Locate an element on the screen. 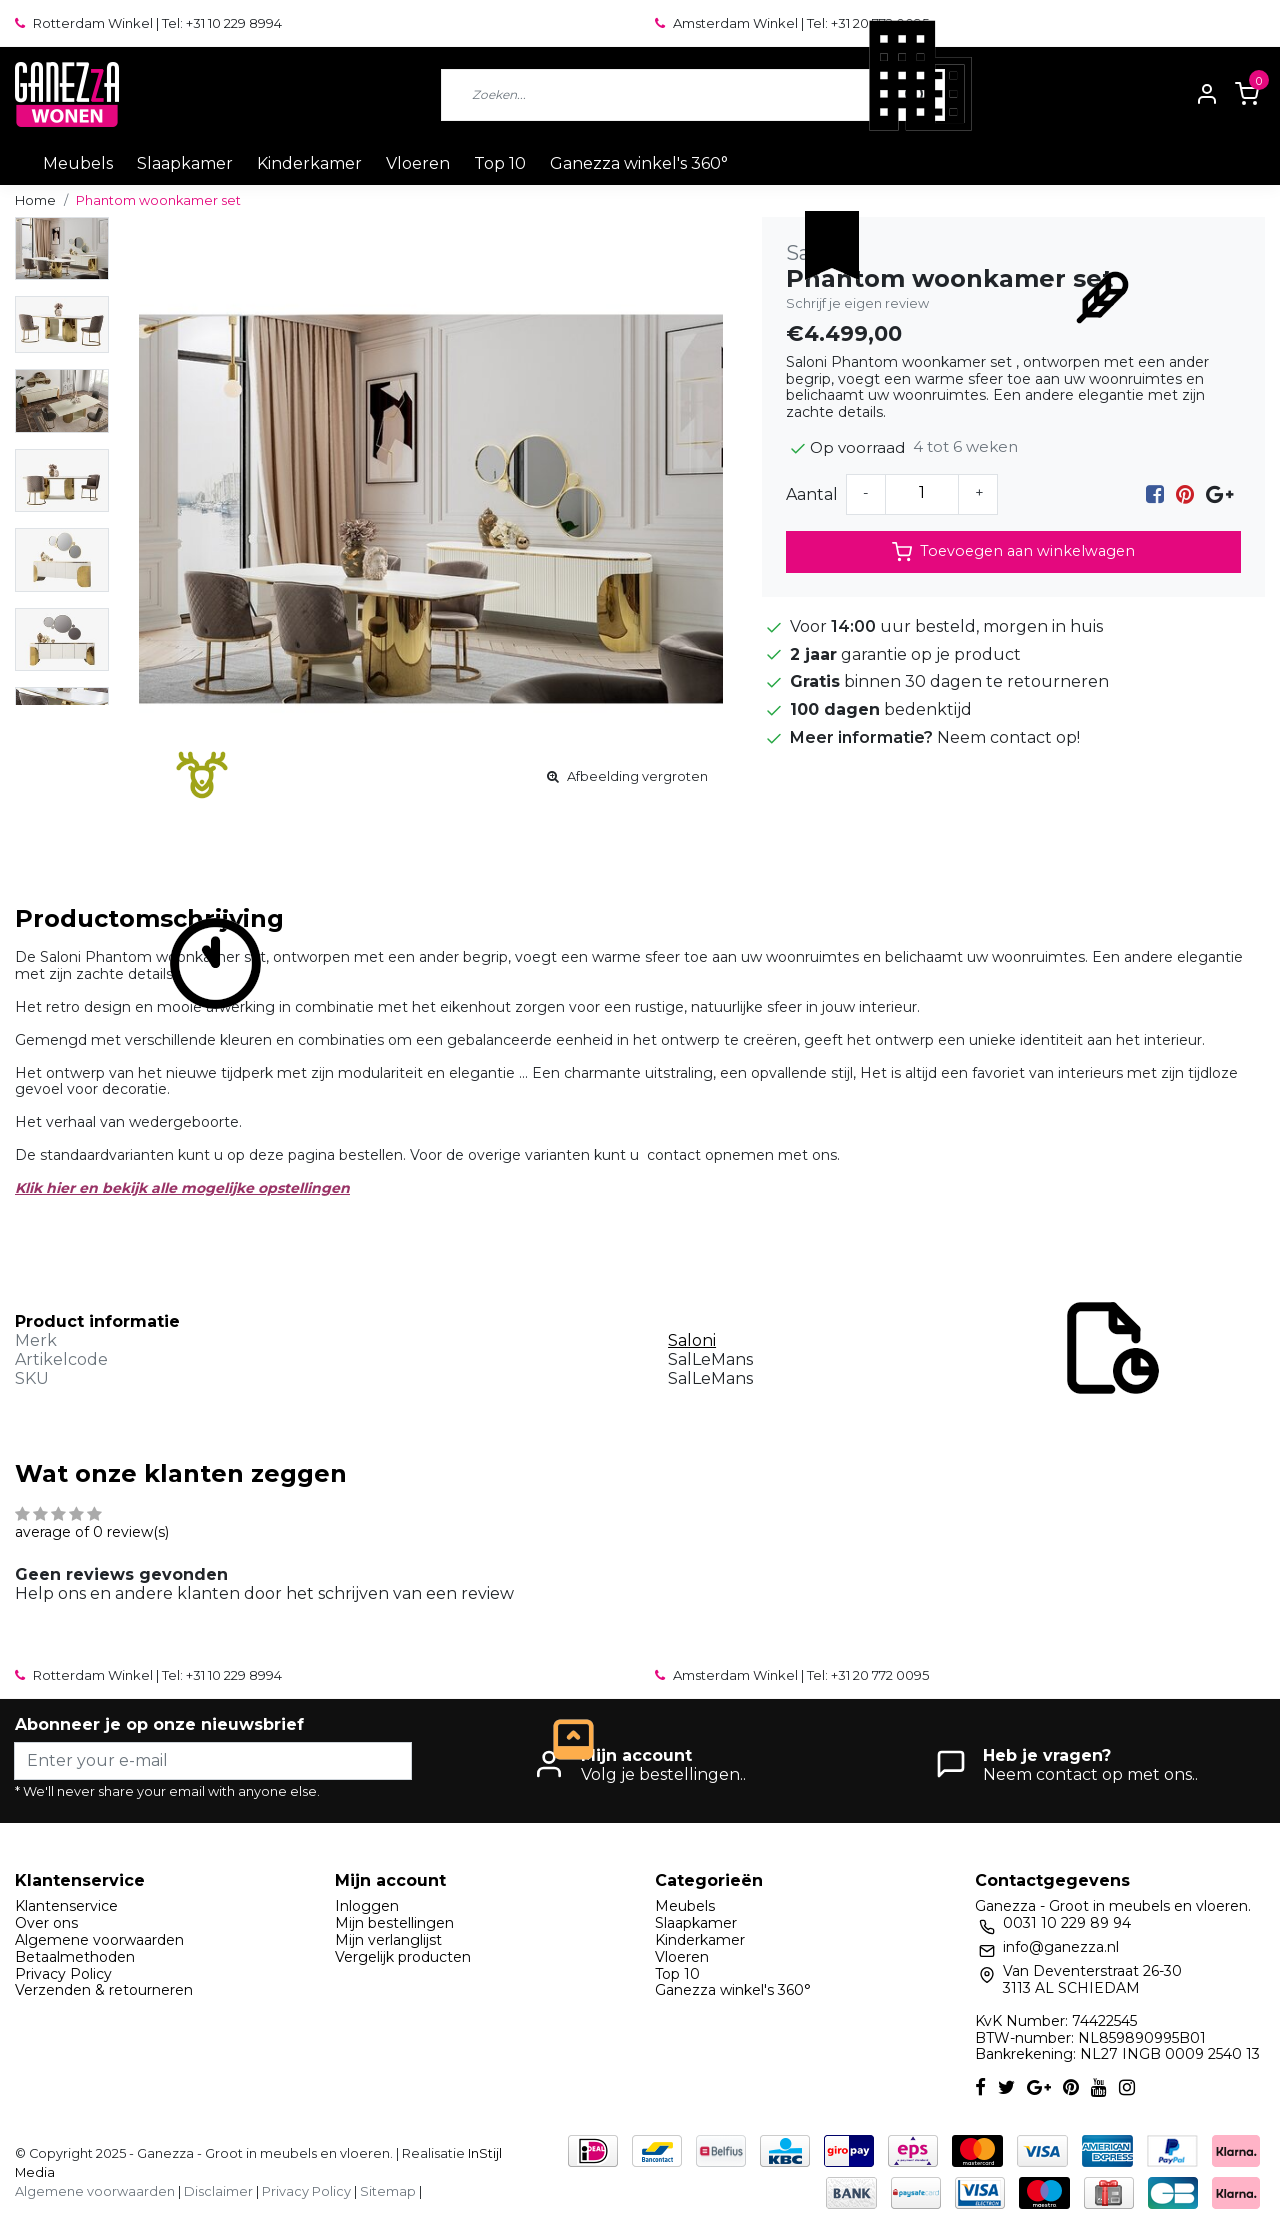  bookmark this item is located at coordinates (832, 245).